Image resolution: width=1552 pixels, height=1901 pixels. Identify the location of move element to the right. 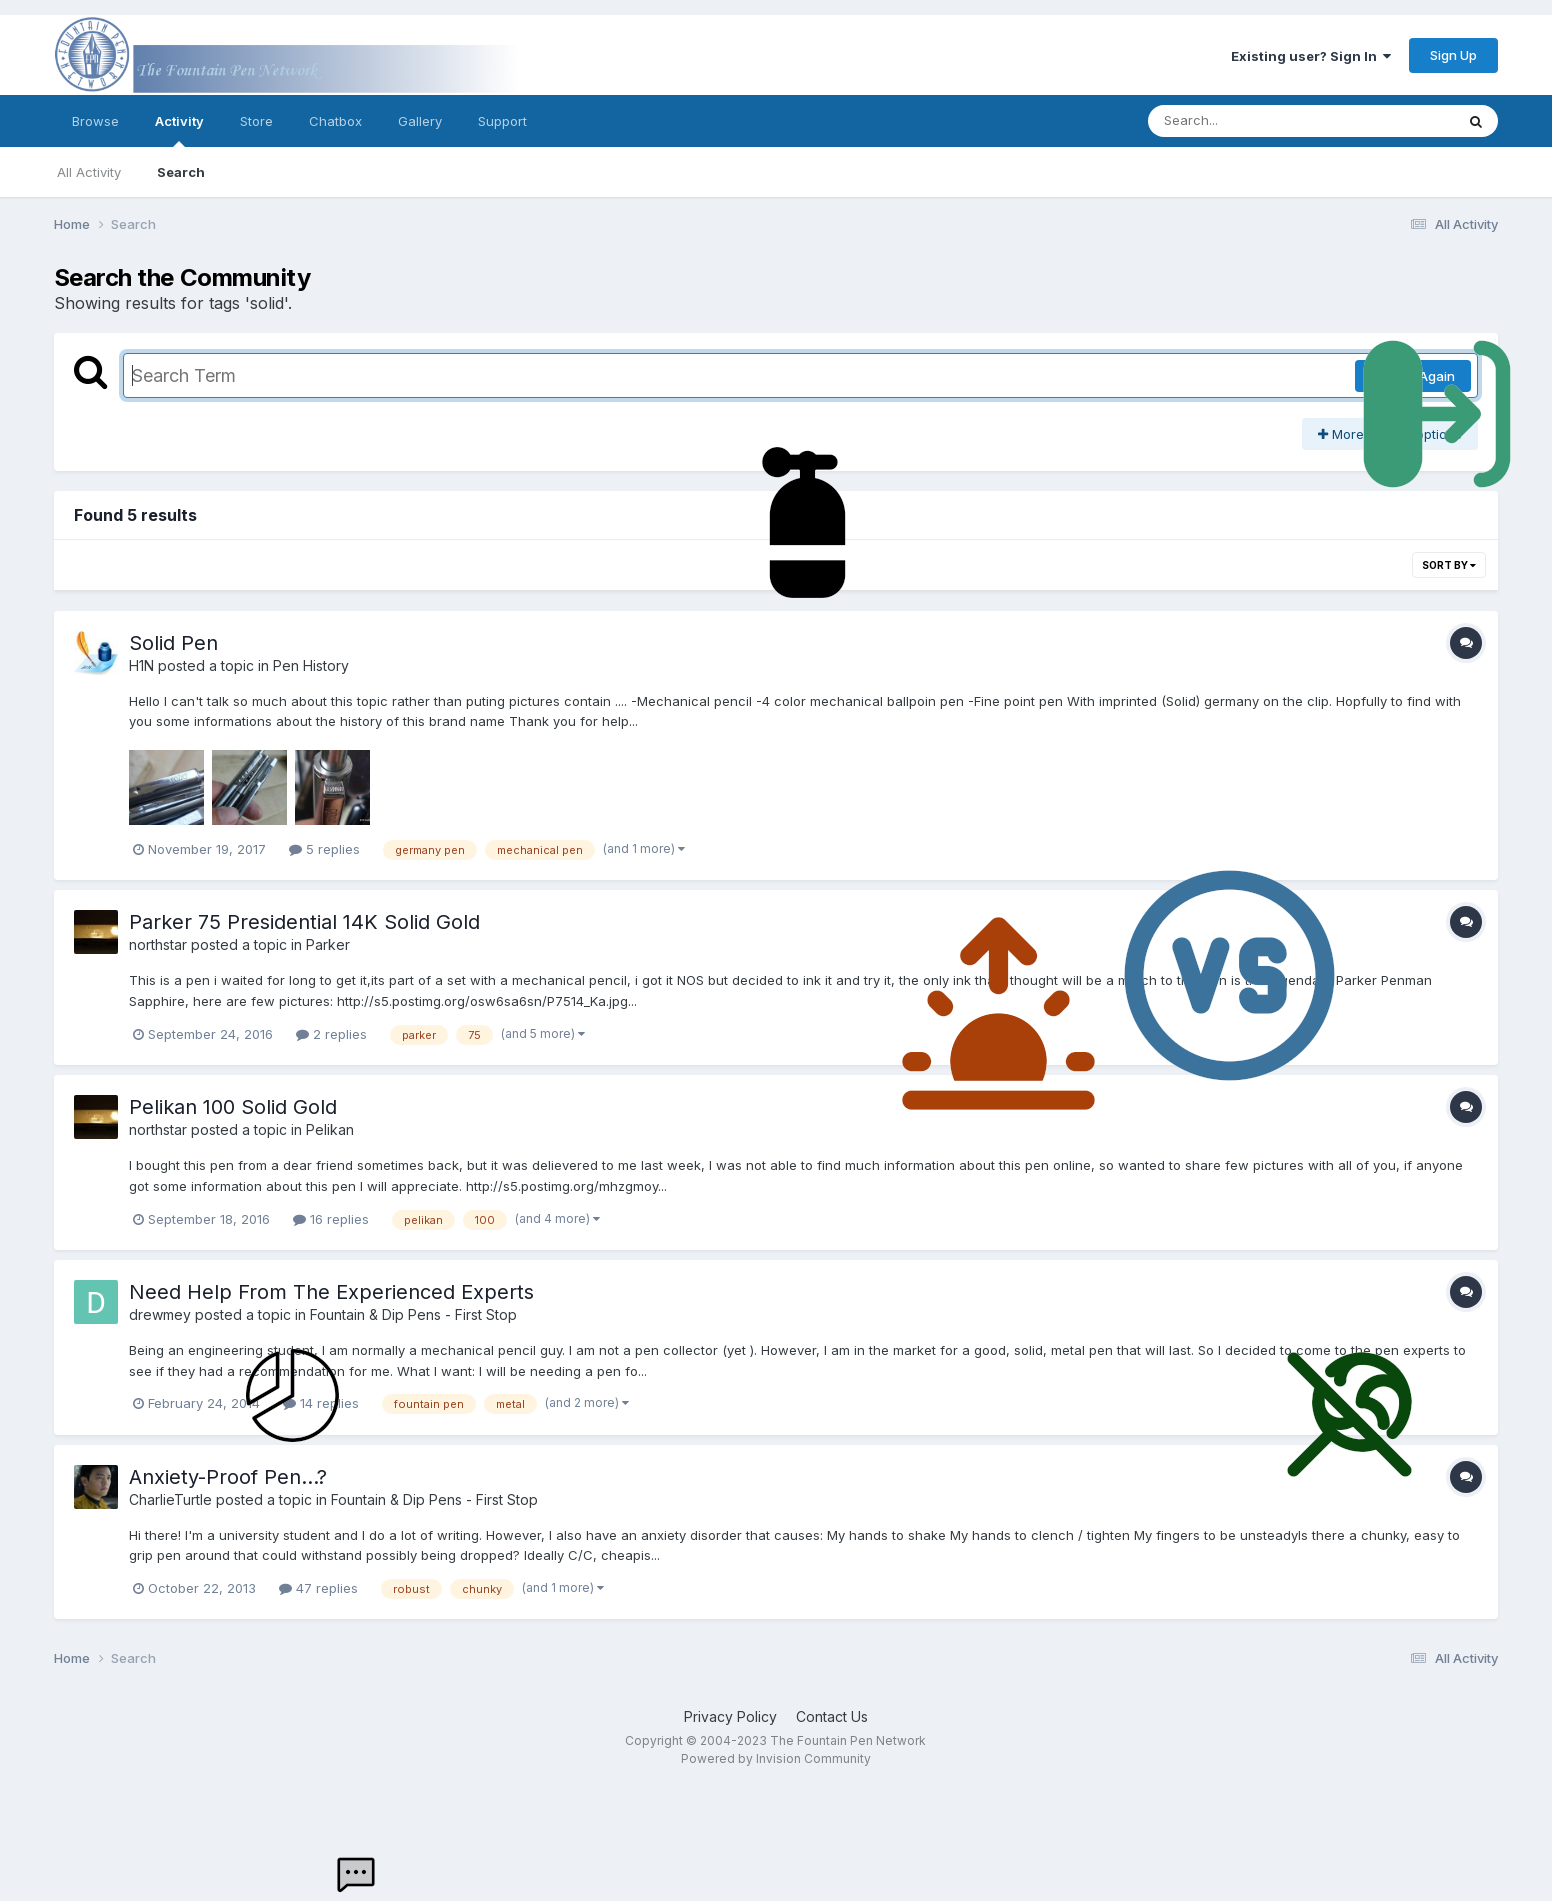
(1437, 414).